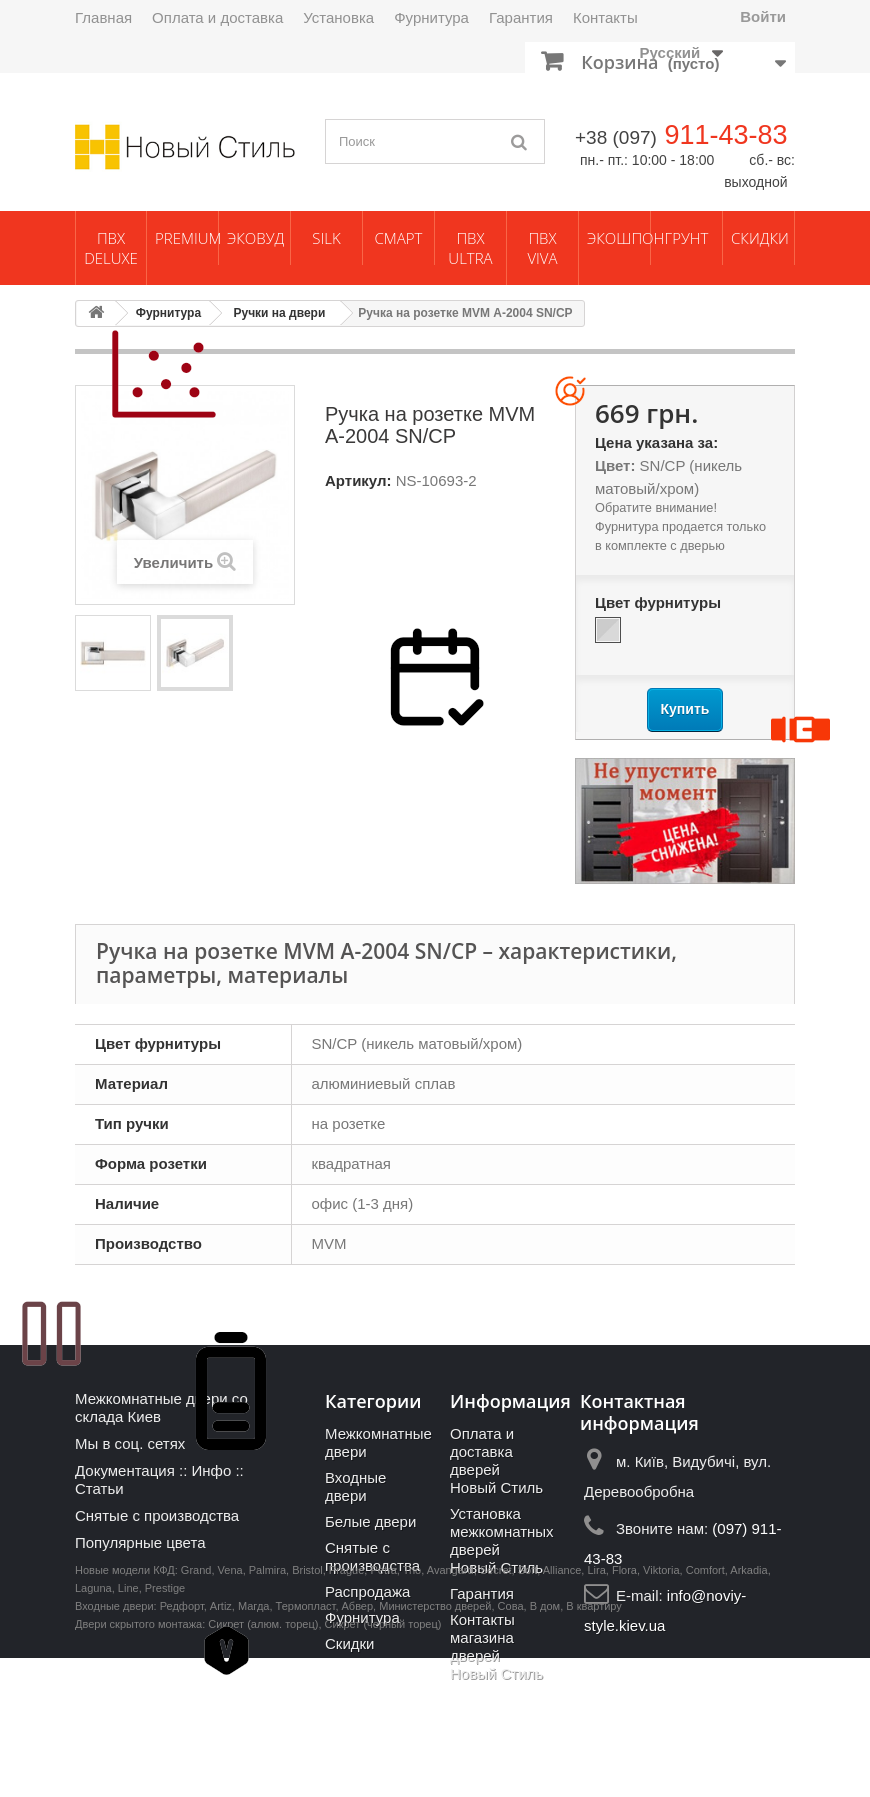 Image resolution: width=870 pixels, height=1797 pixels. I want to click on confirm or complete a scheduled event, so click(435, 677).